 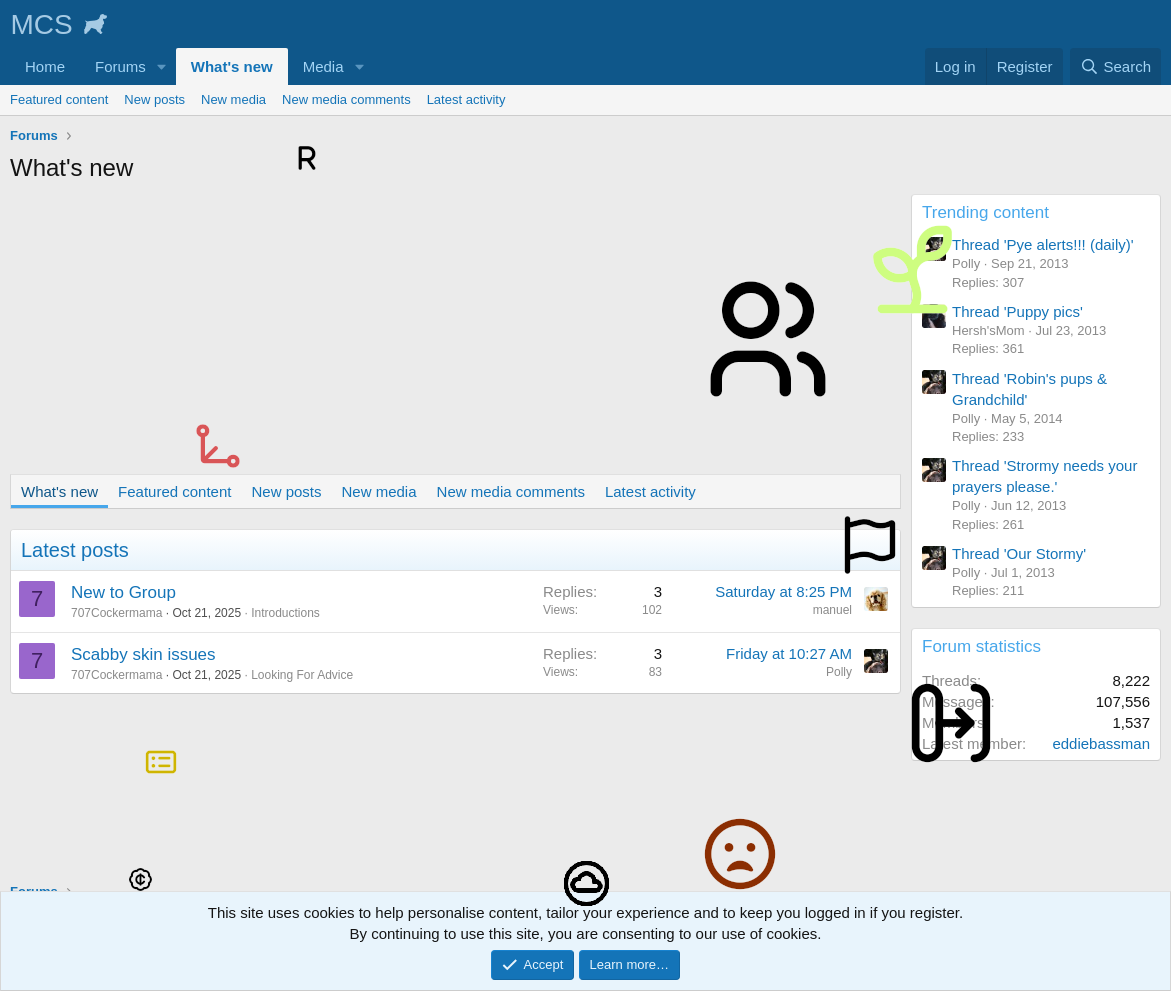 I want to click on view all users or team members, so click(x=768, y=339).